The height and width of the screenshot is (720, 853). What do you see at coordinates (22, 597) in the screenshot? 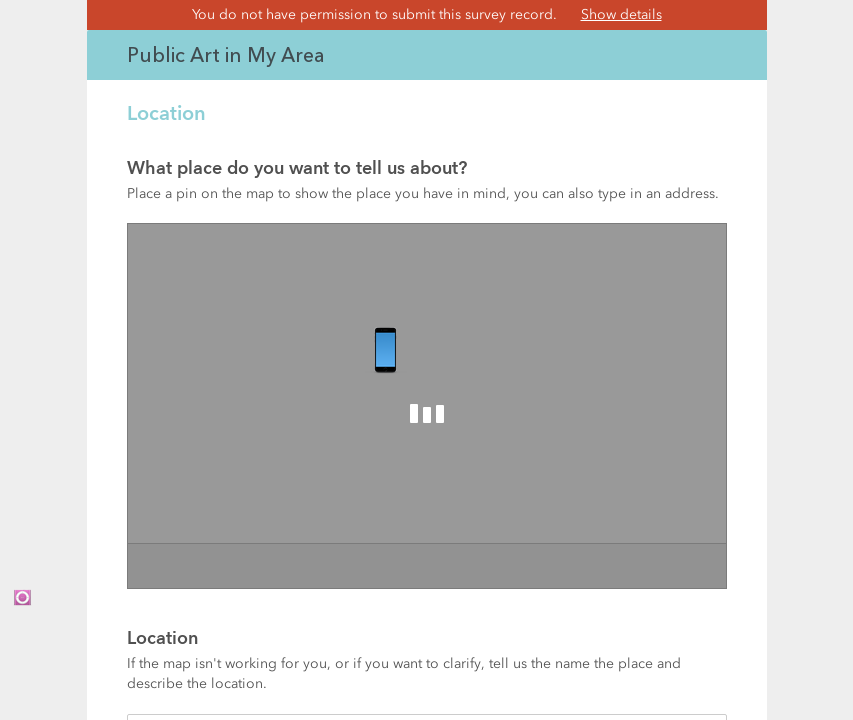
I see `iPod shuffle device connected` at bounding box center [22, 597].